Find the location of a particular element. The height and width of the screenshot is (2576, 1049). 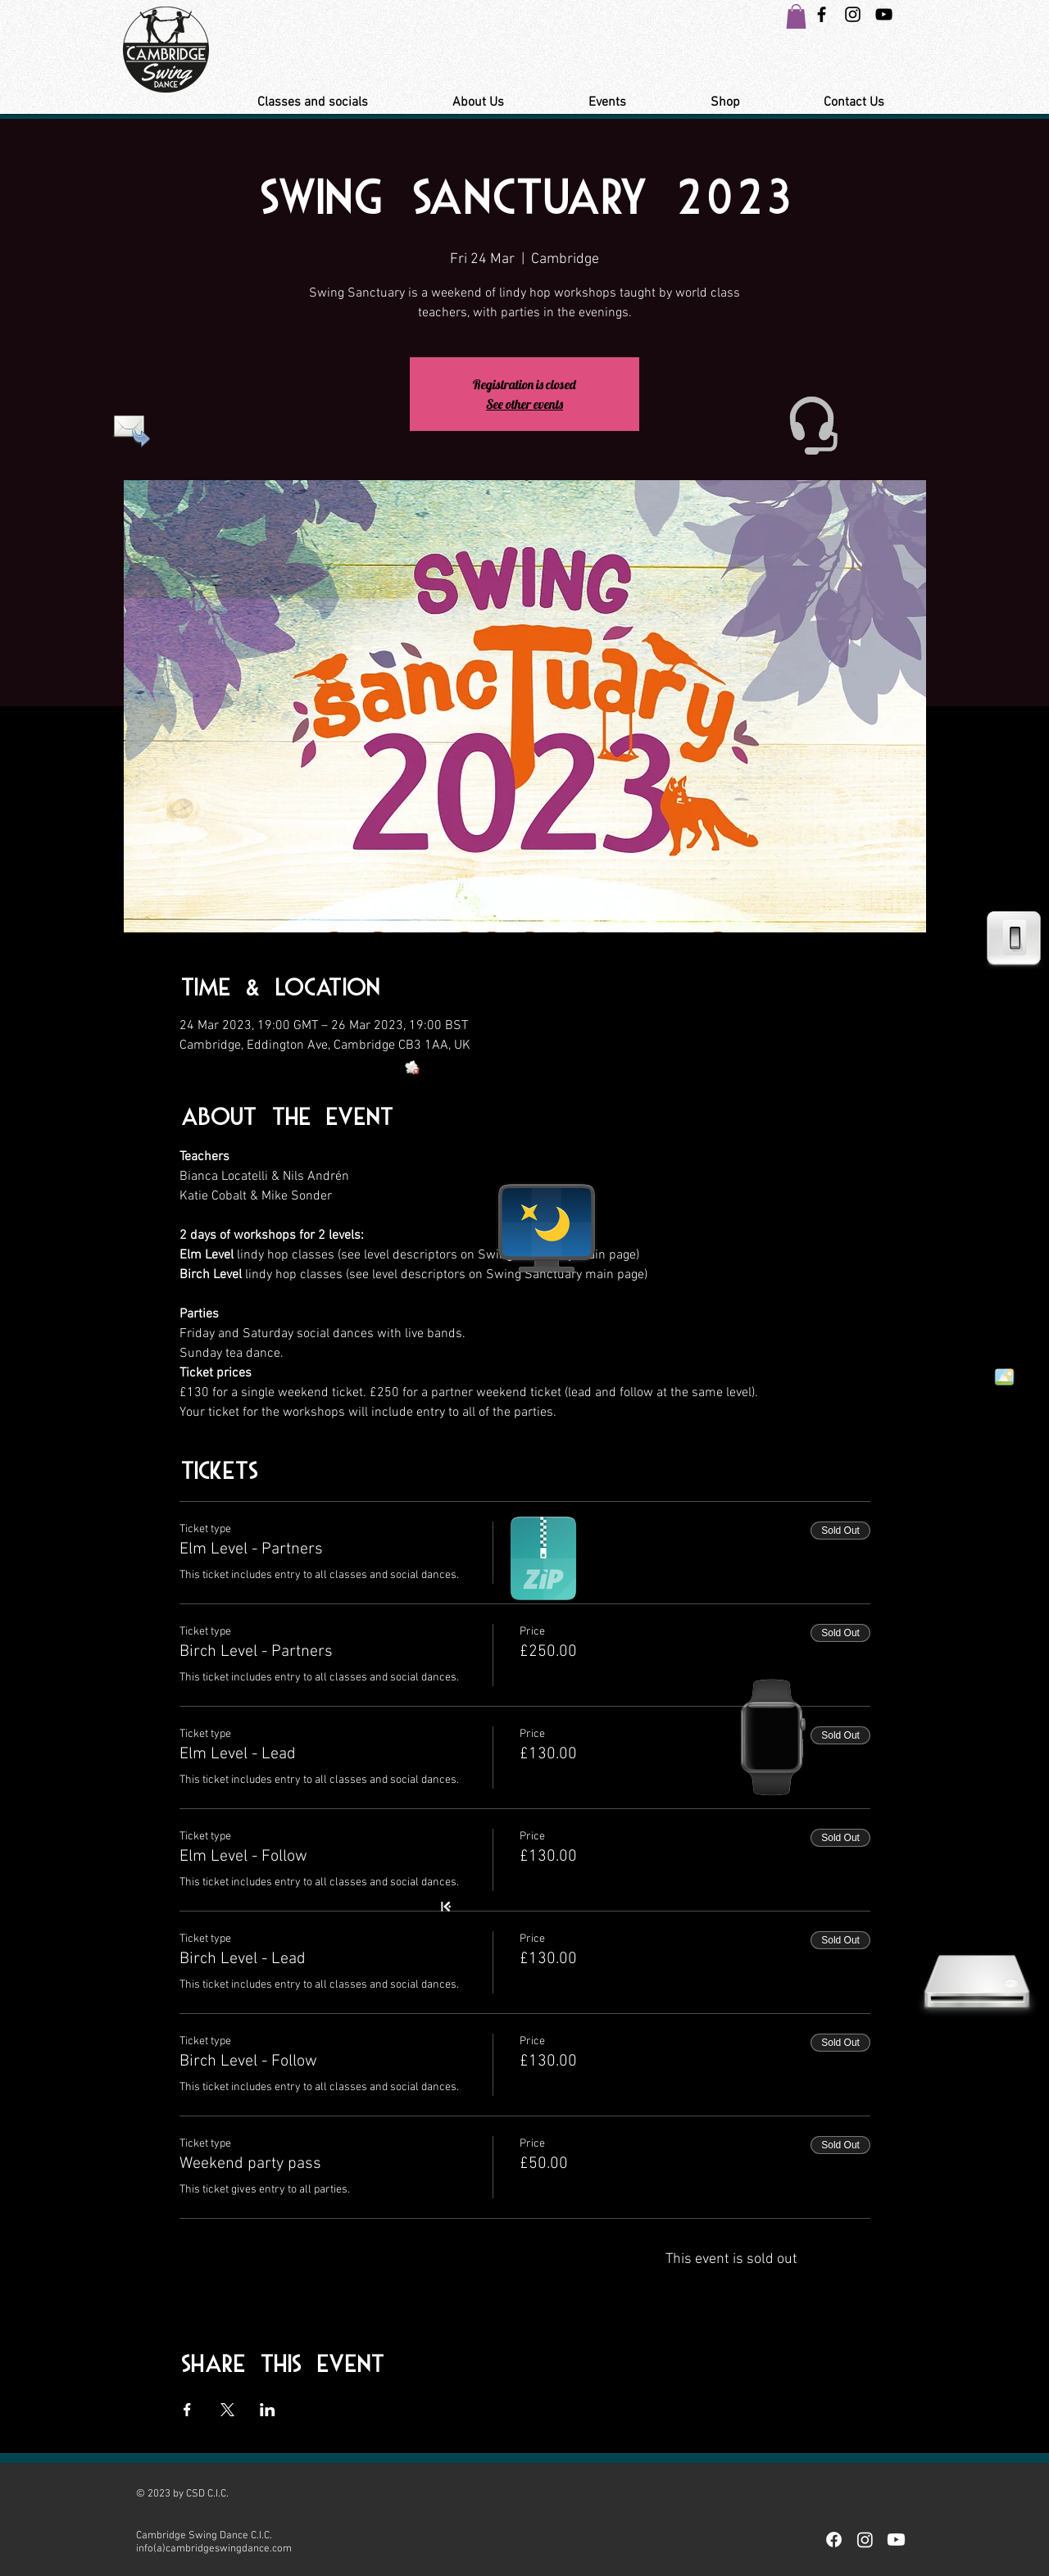

access removable storage device is located at coordinates (977, 1984).